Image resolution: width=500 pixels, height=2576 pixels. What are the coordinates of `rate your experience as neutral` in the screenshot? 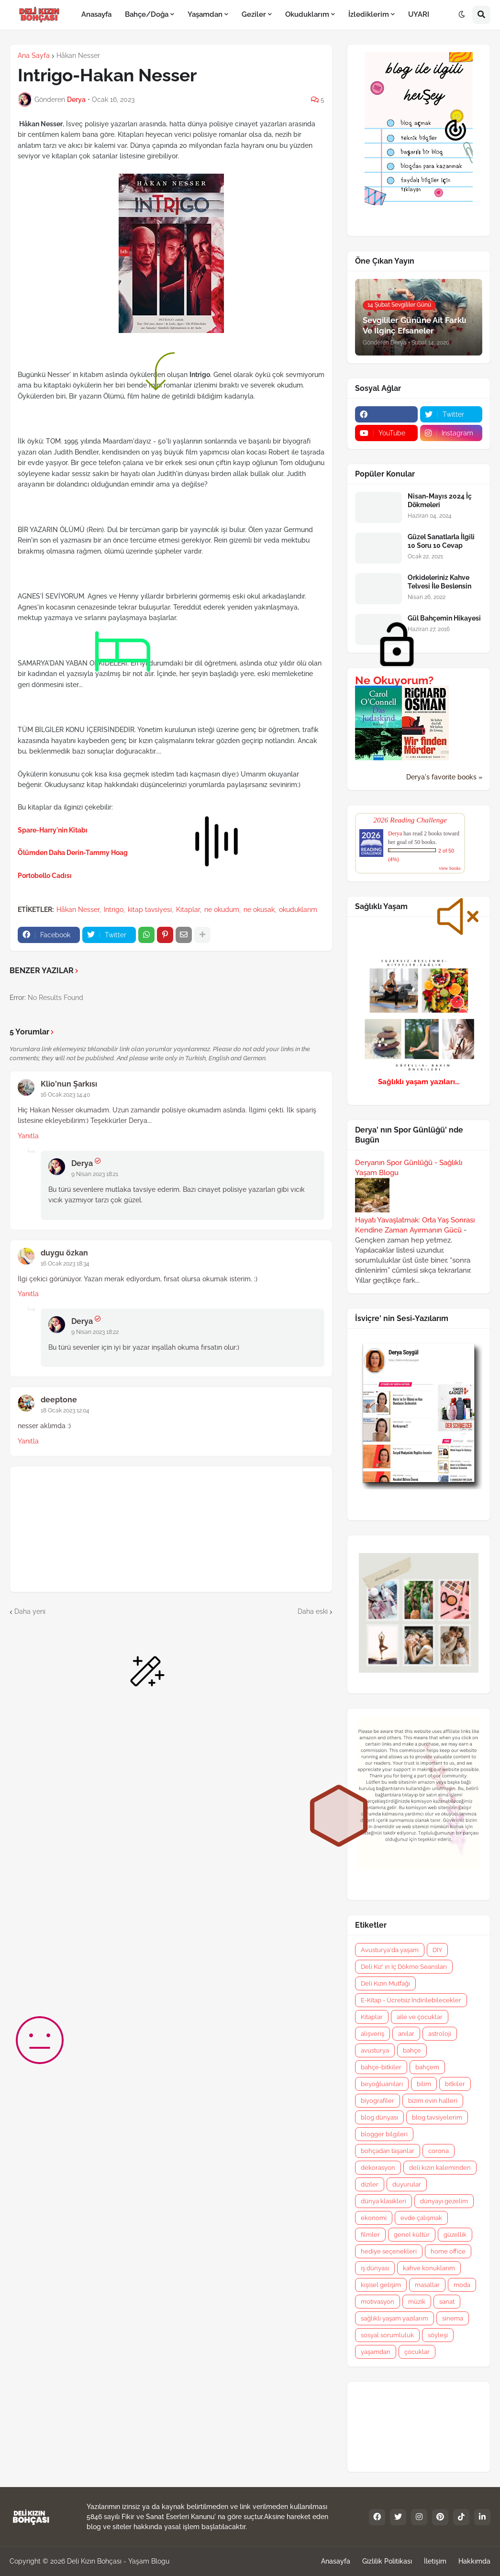 It's located at (40, 2040).